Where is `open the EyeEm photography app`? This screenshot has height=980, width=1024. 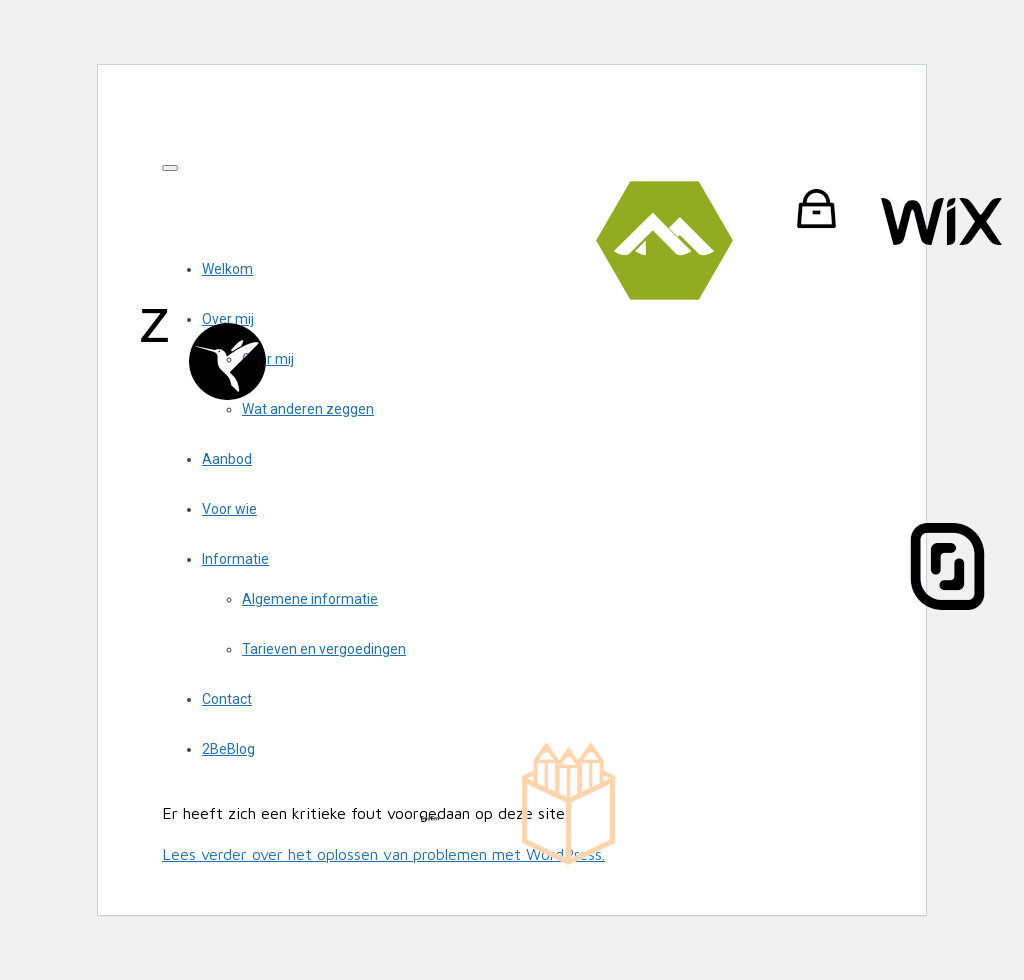 open the EyeEm photography app is located at coordinates (430, 819).